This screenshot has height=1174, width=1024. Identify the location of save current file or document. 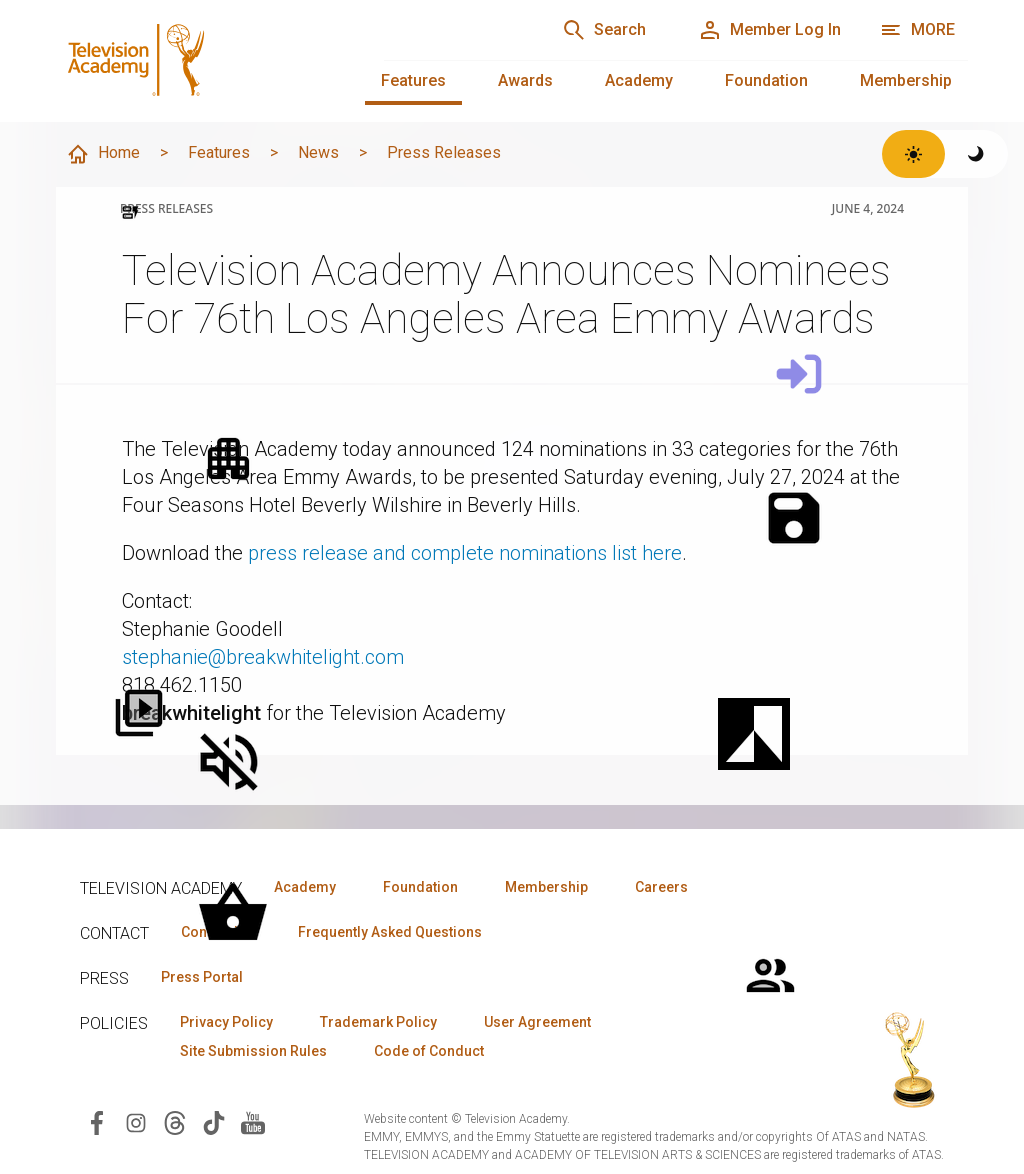
(794, 518).